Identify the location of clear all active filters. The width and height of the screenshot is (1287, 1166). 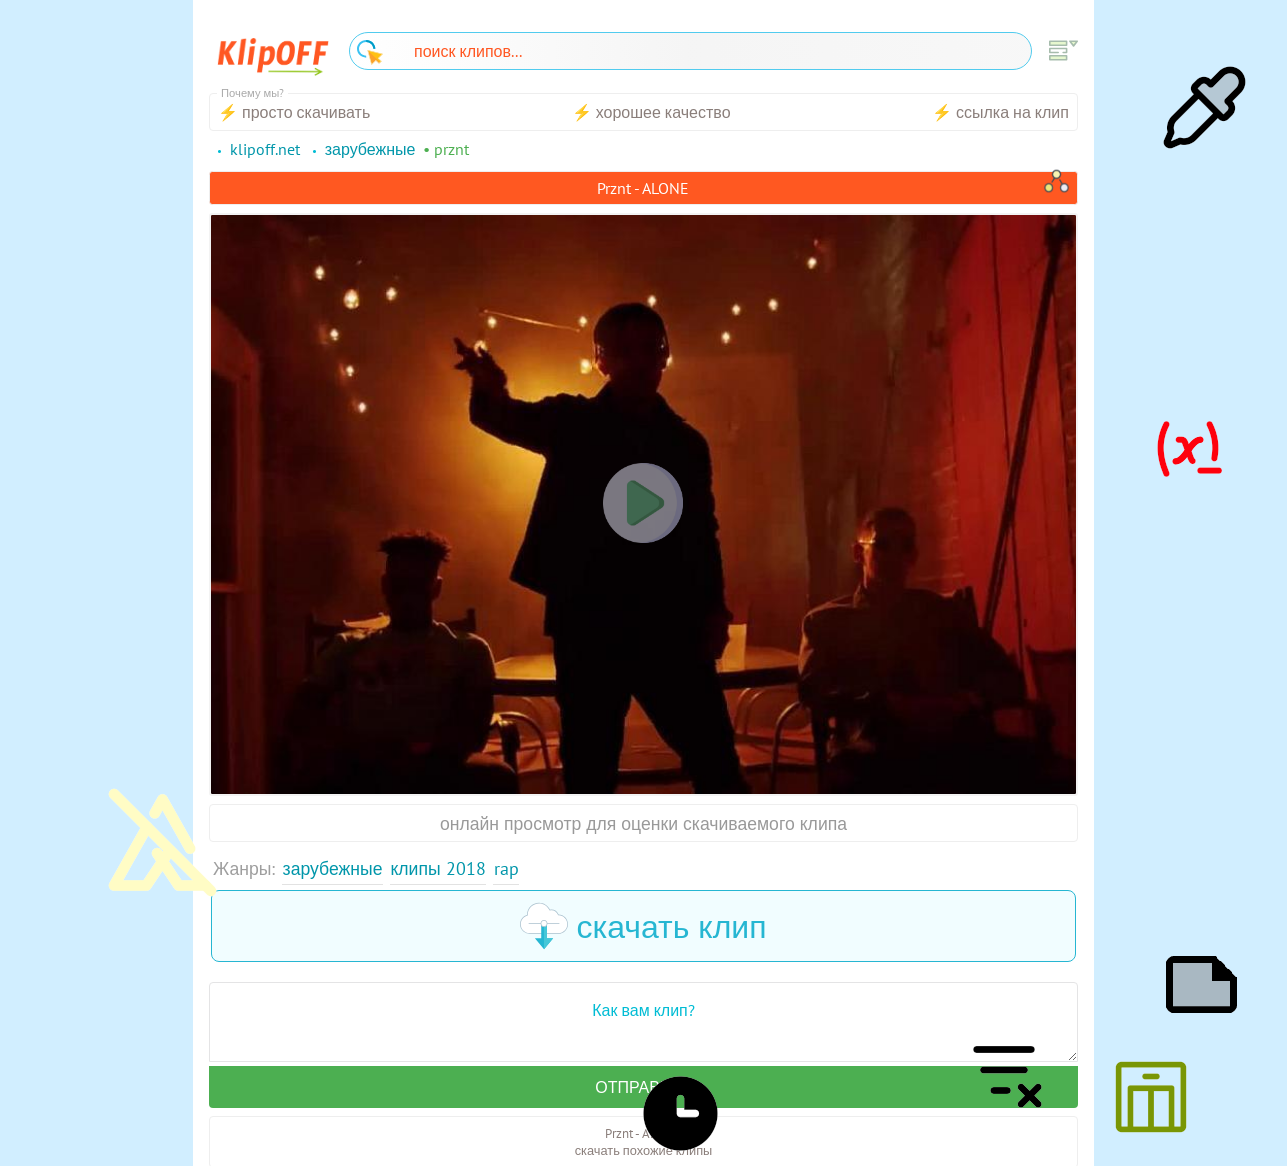
(1004, 1070).